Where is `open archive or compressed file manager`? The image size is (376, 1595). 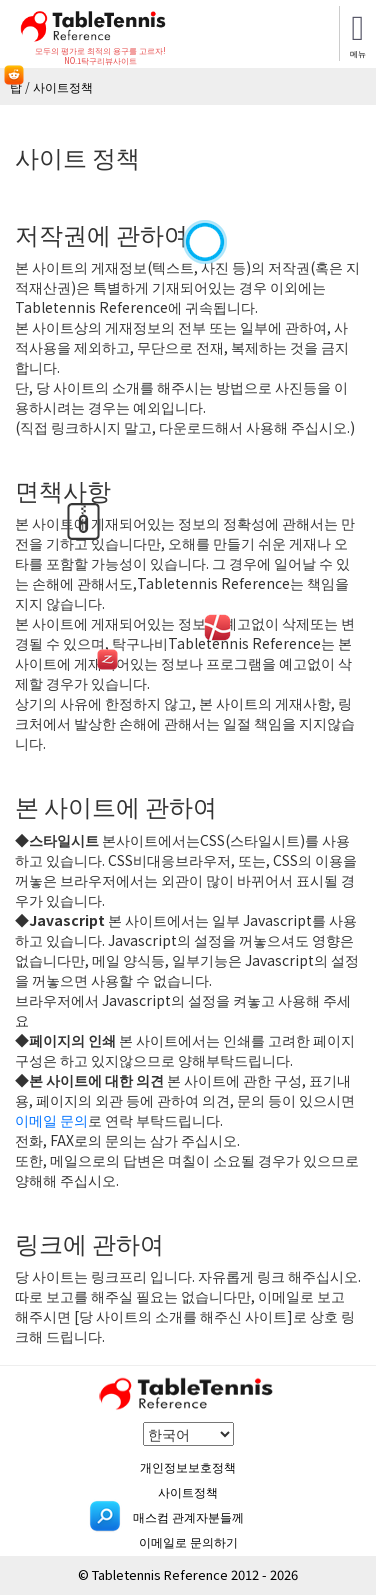
open archive or compressed file manager is located at coordinates (83, 521).